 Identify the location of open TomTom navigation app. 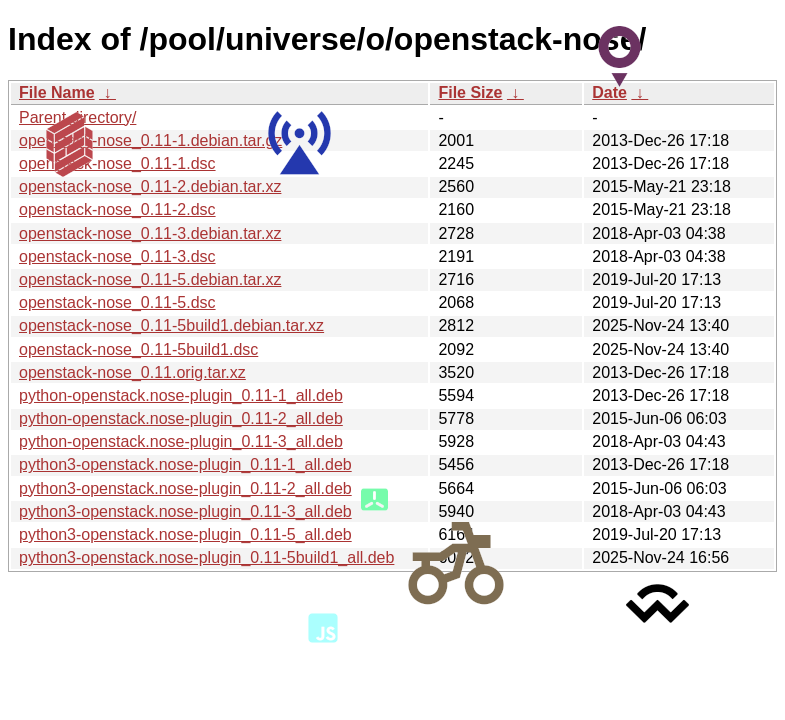
(619, 56).